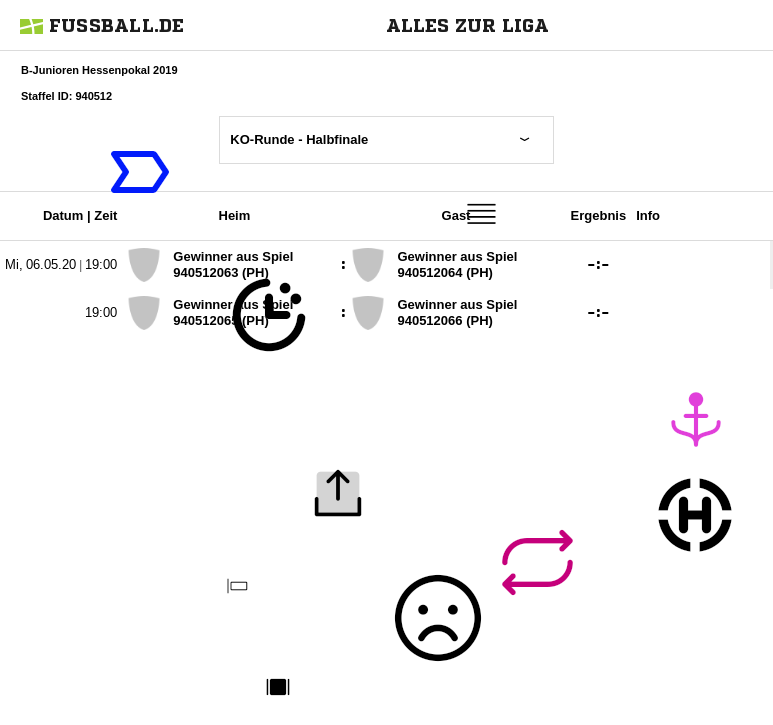  Describe the element at coordinates (696, 418) in the screenshot. I see `navigate to marina or port locations` at that location.